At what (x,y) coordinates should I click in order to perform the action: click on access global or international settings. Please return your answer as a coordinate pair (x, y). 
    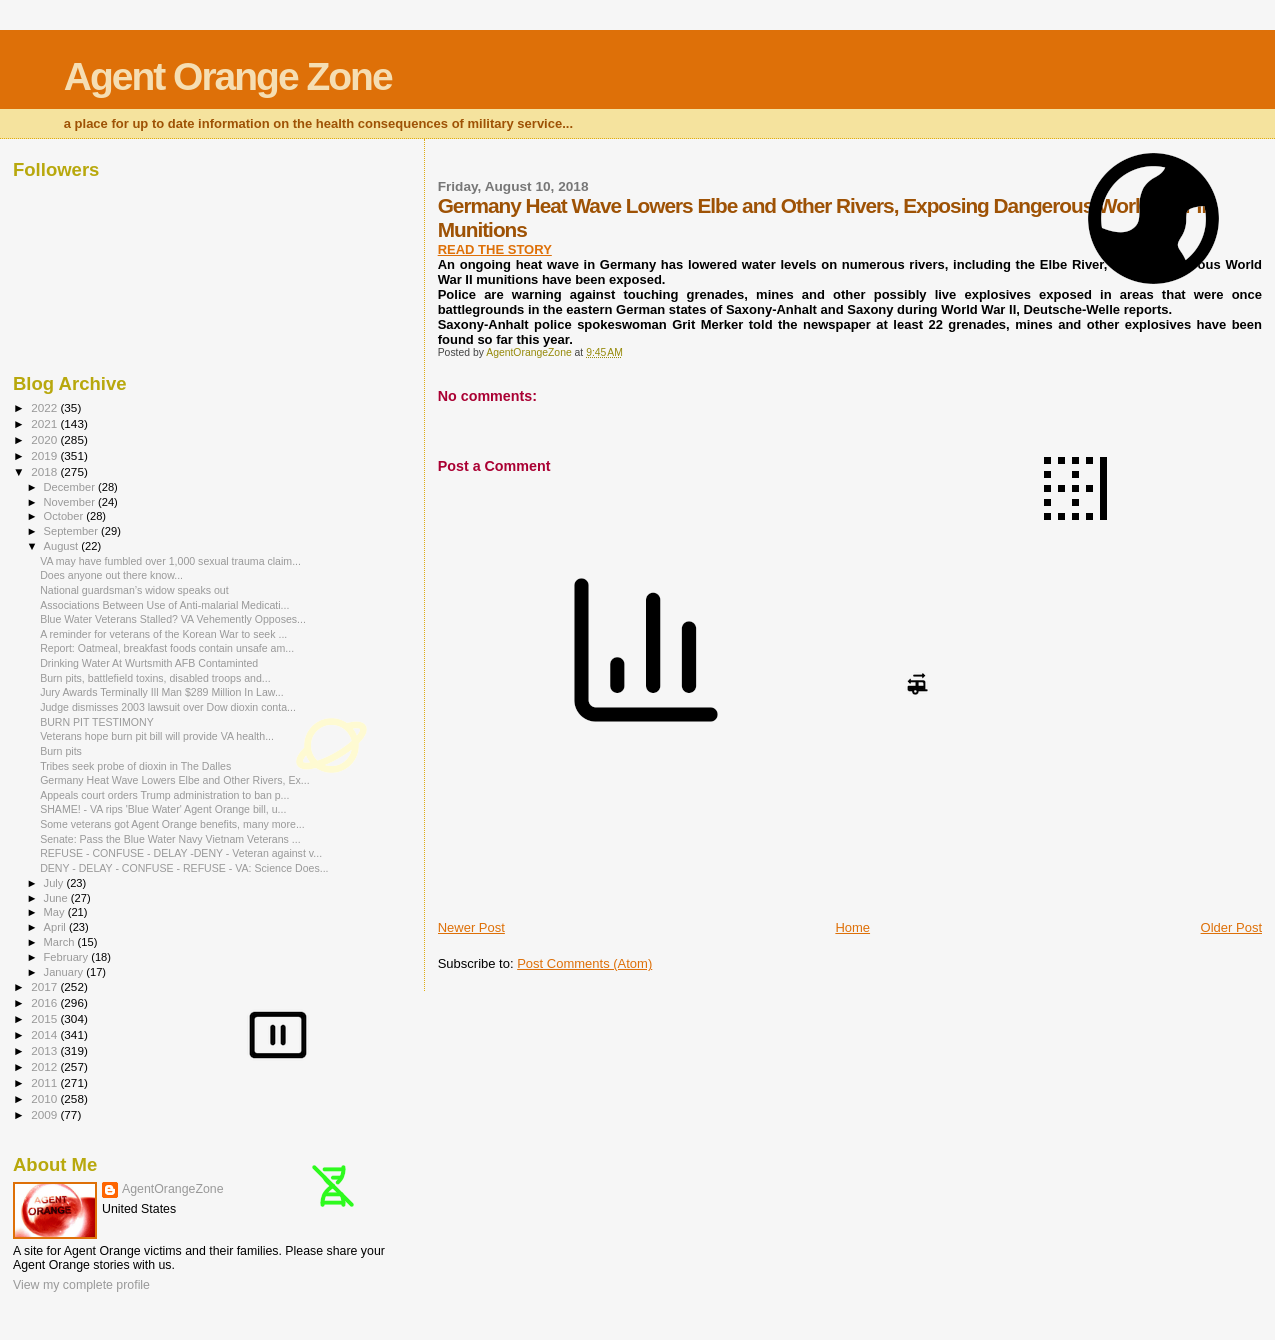
    Looking at the image, I should click on (1153, 218).